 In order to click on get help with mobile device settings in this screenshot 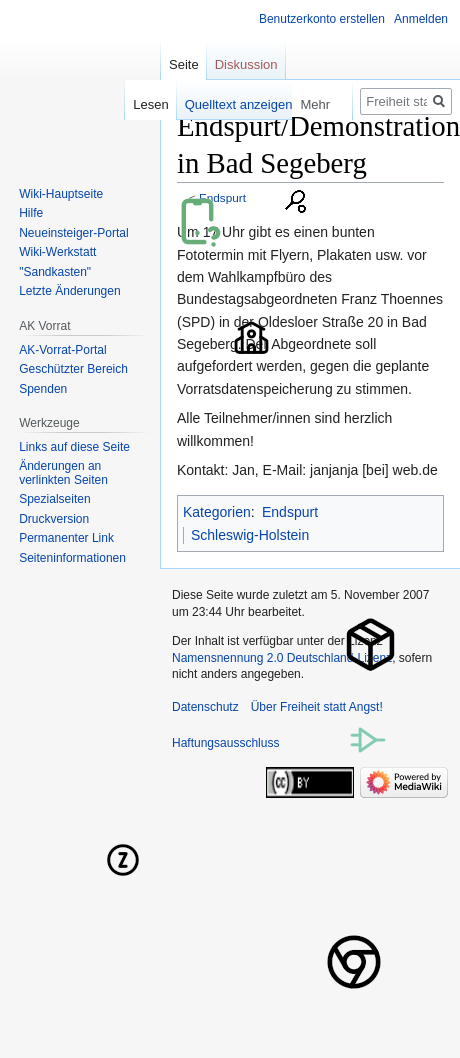, I will do `click(197, 221)`.